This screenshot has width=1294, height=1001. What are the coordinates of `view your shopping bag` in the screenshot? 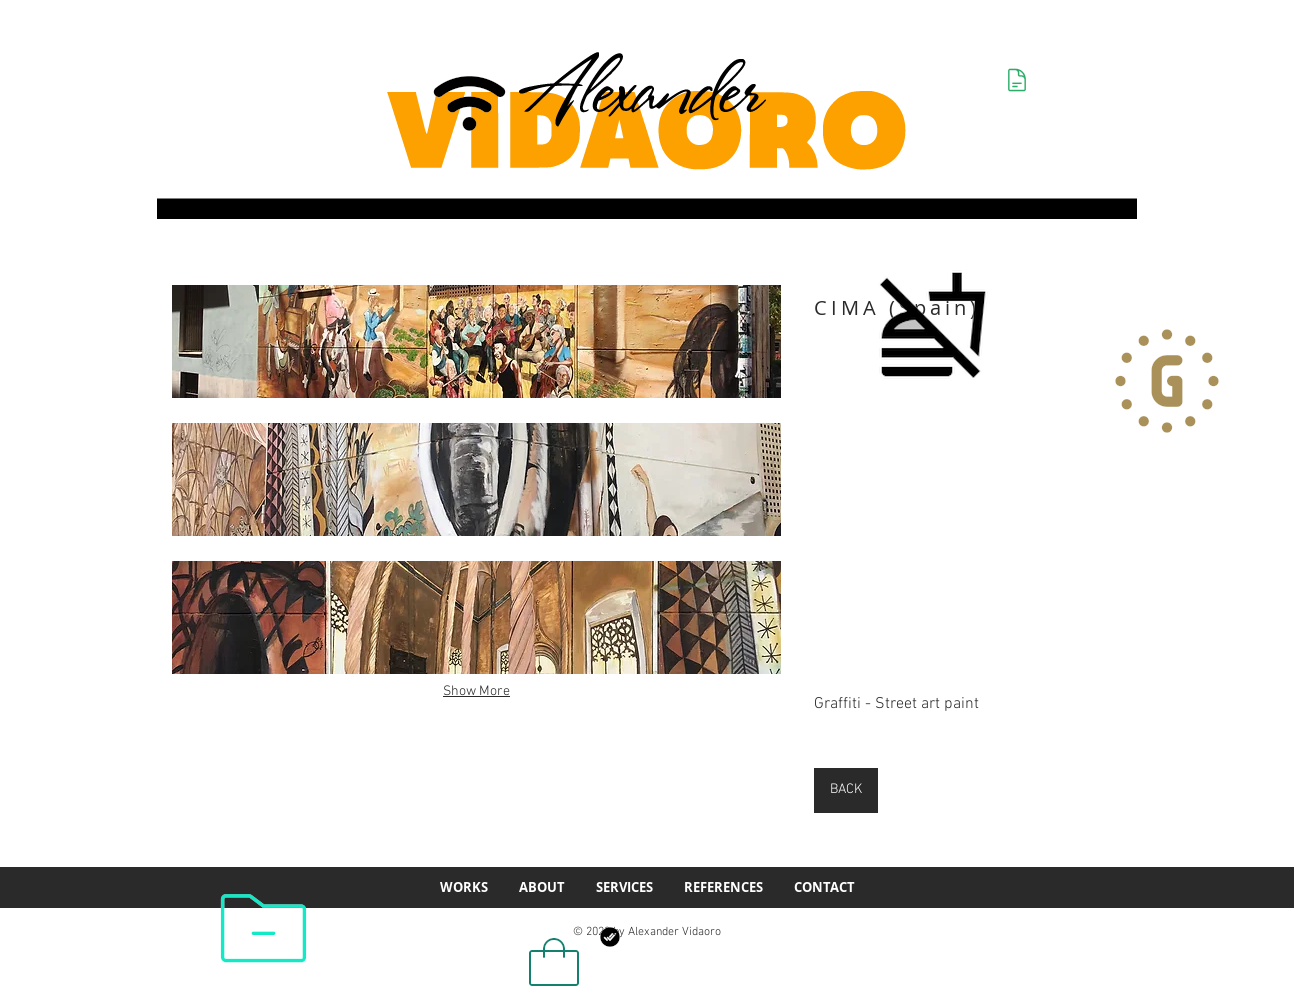 It's located at (554, 965).